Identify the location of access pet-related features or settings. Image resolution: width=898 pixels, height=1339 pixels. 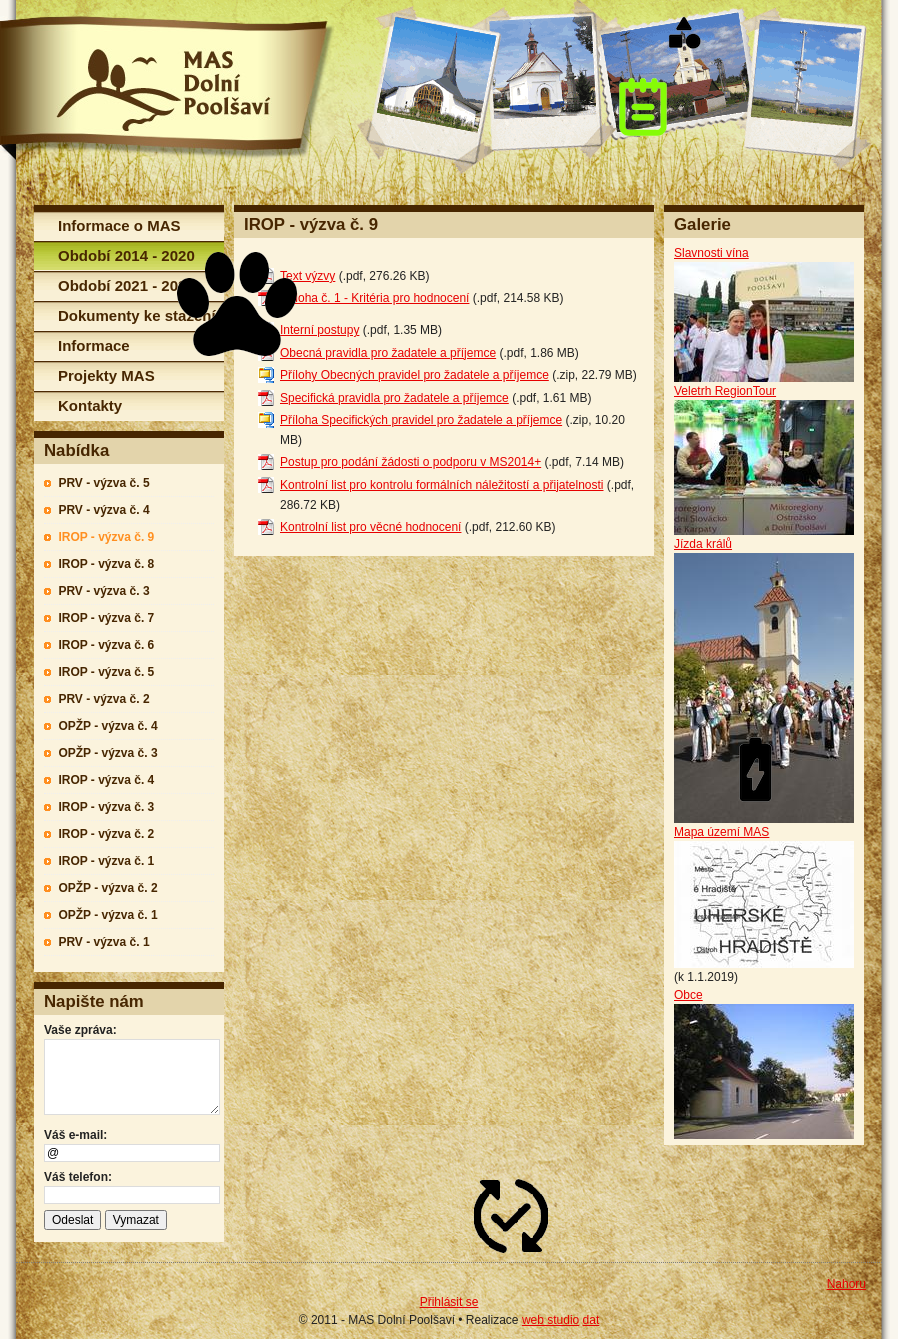
(237, 304).